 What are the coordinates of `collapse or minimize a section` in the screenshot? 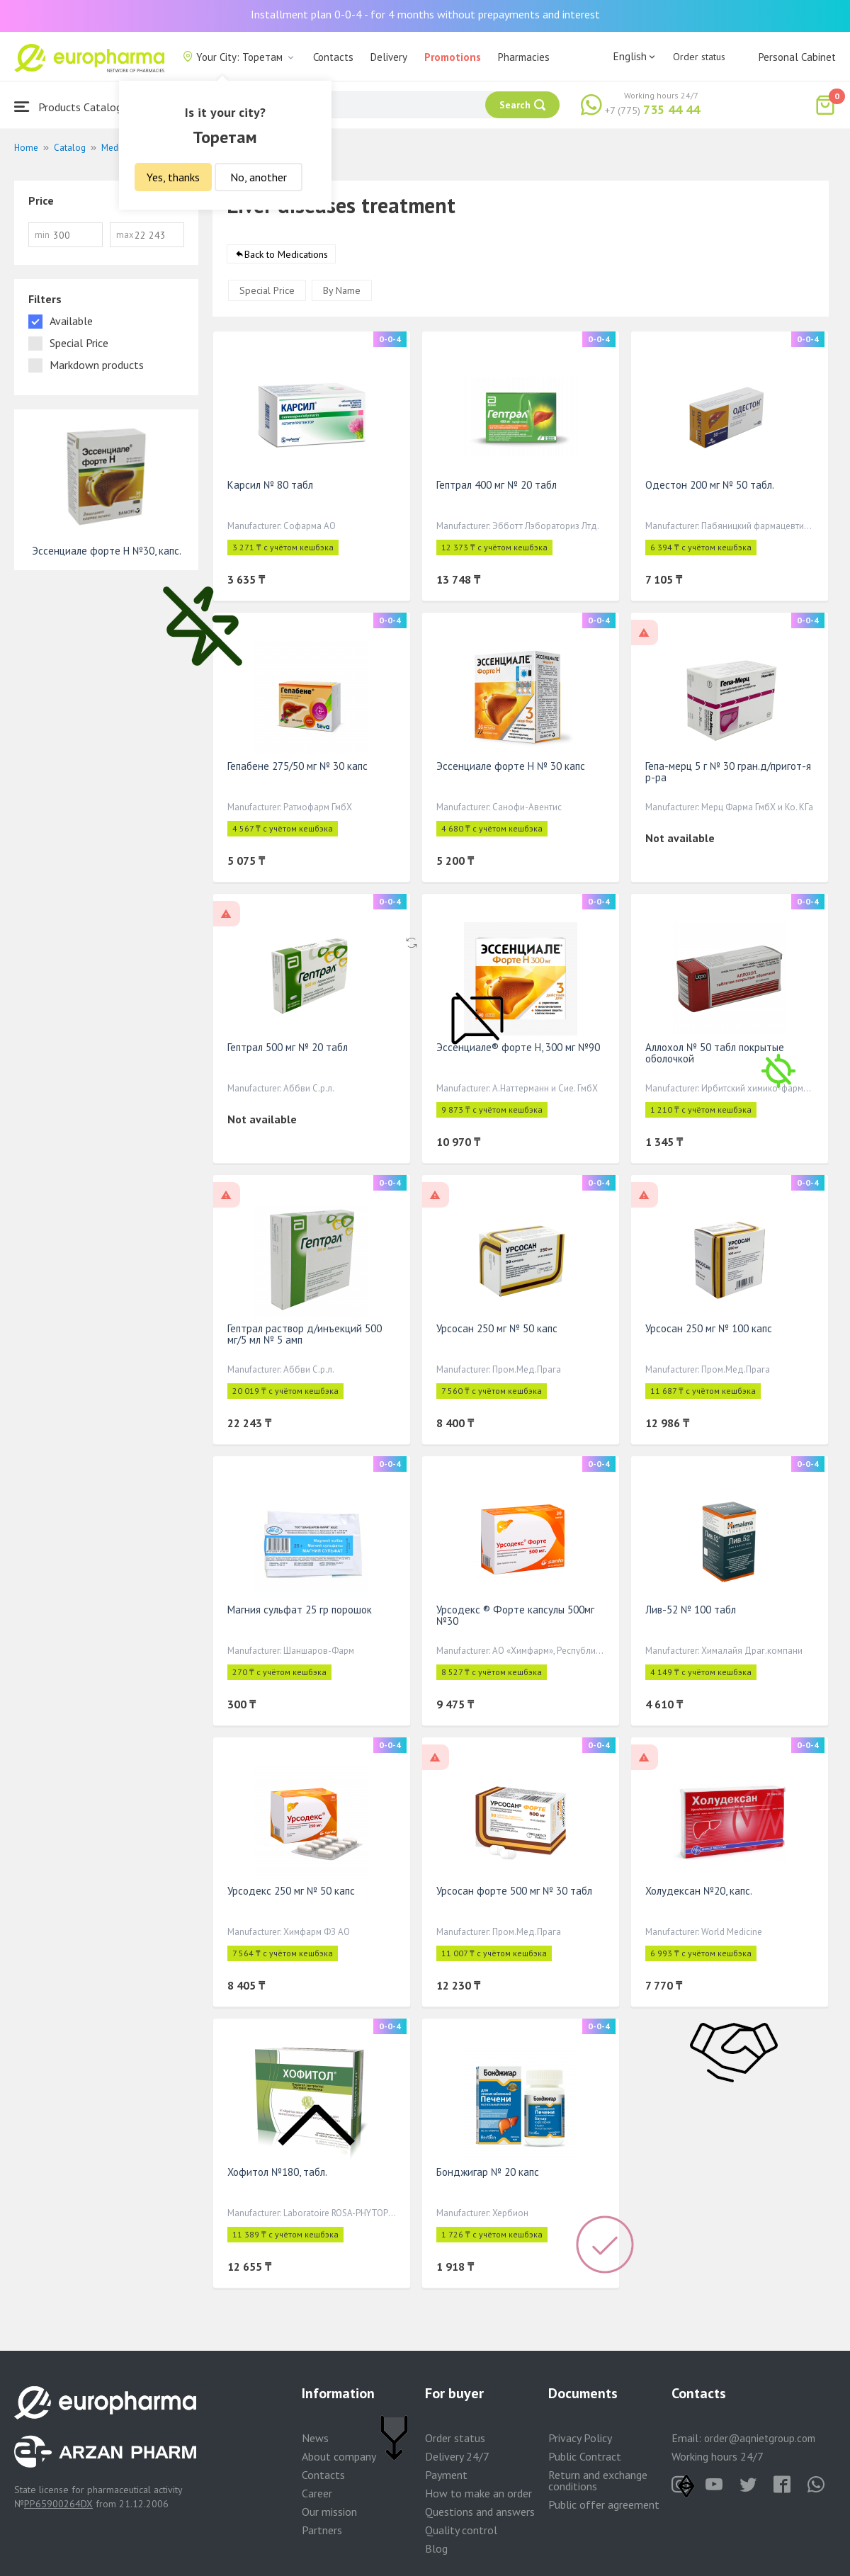 It's located at (316, 2128).